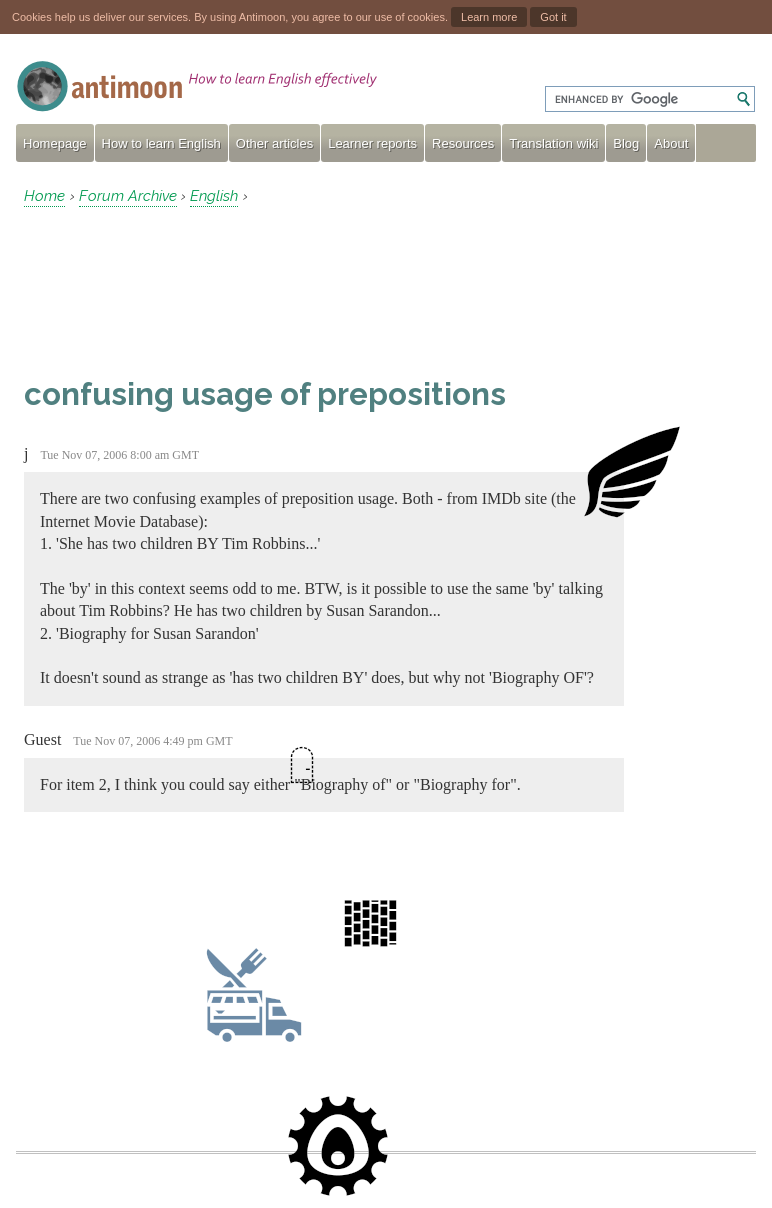  I want to click on discover a hidden passage or secret area, so click(302, 765).